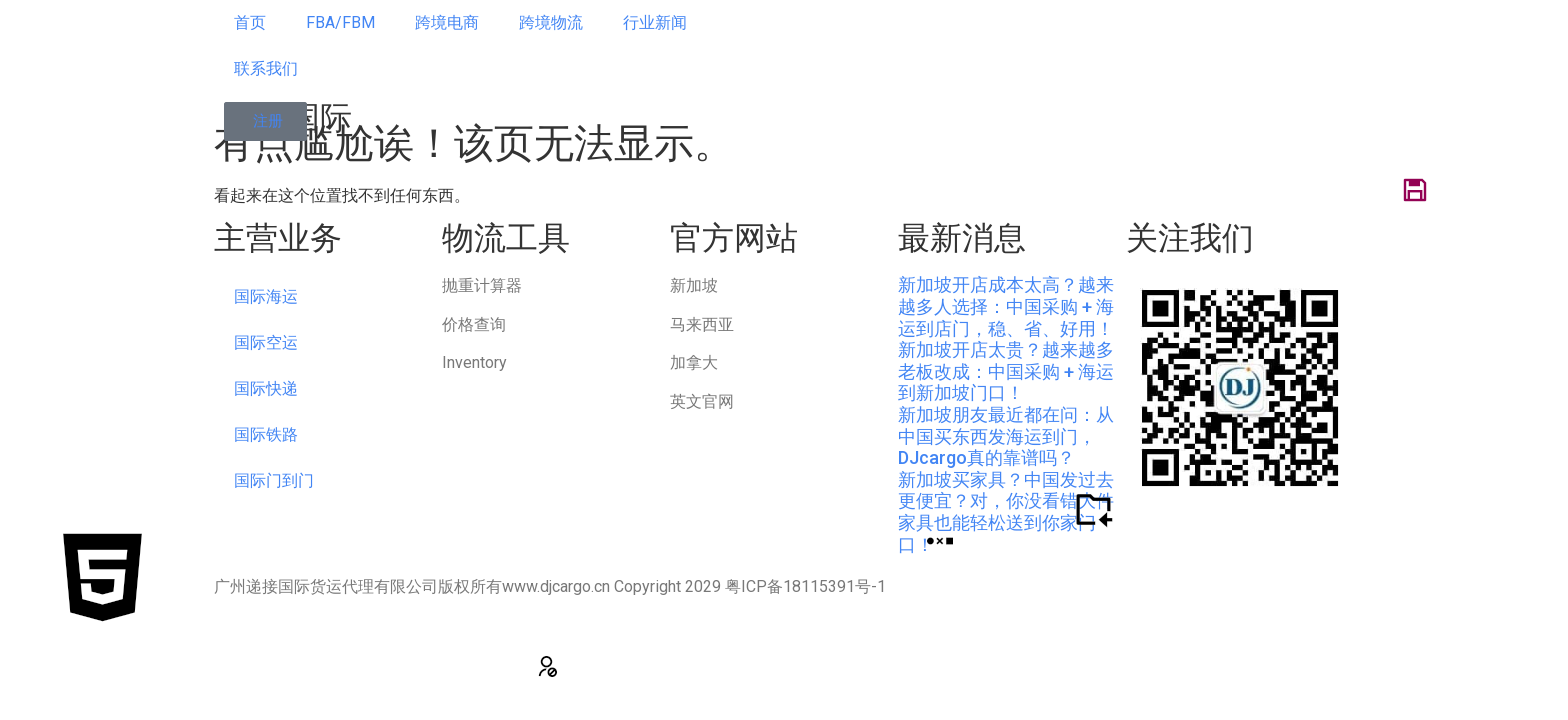 The image size is (1568, 720). What do you see at coordinates (1093, 509) in the screenshot?
I see `view received files or downloads` at bounding box center [1093, 509].